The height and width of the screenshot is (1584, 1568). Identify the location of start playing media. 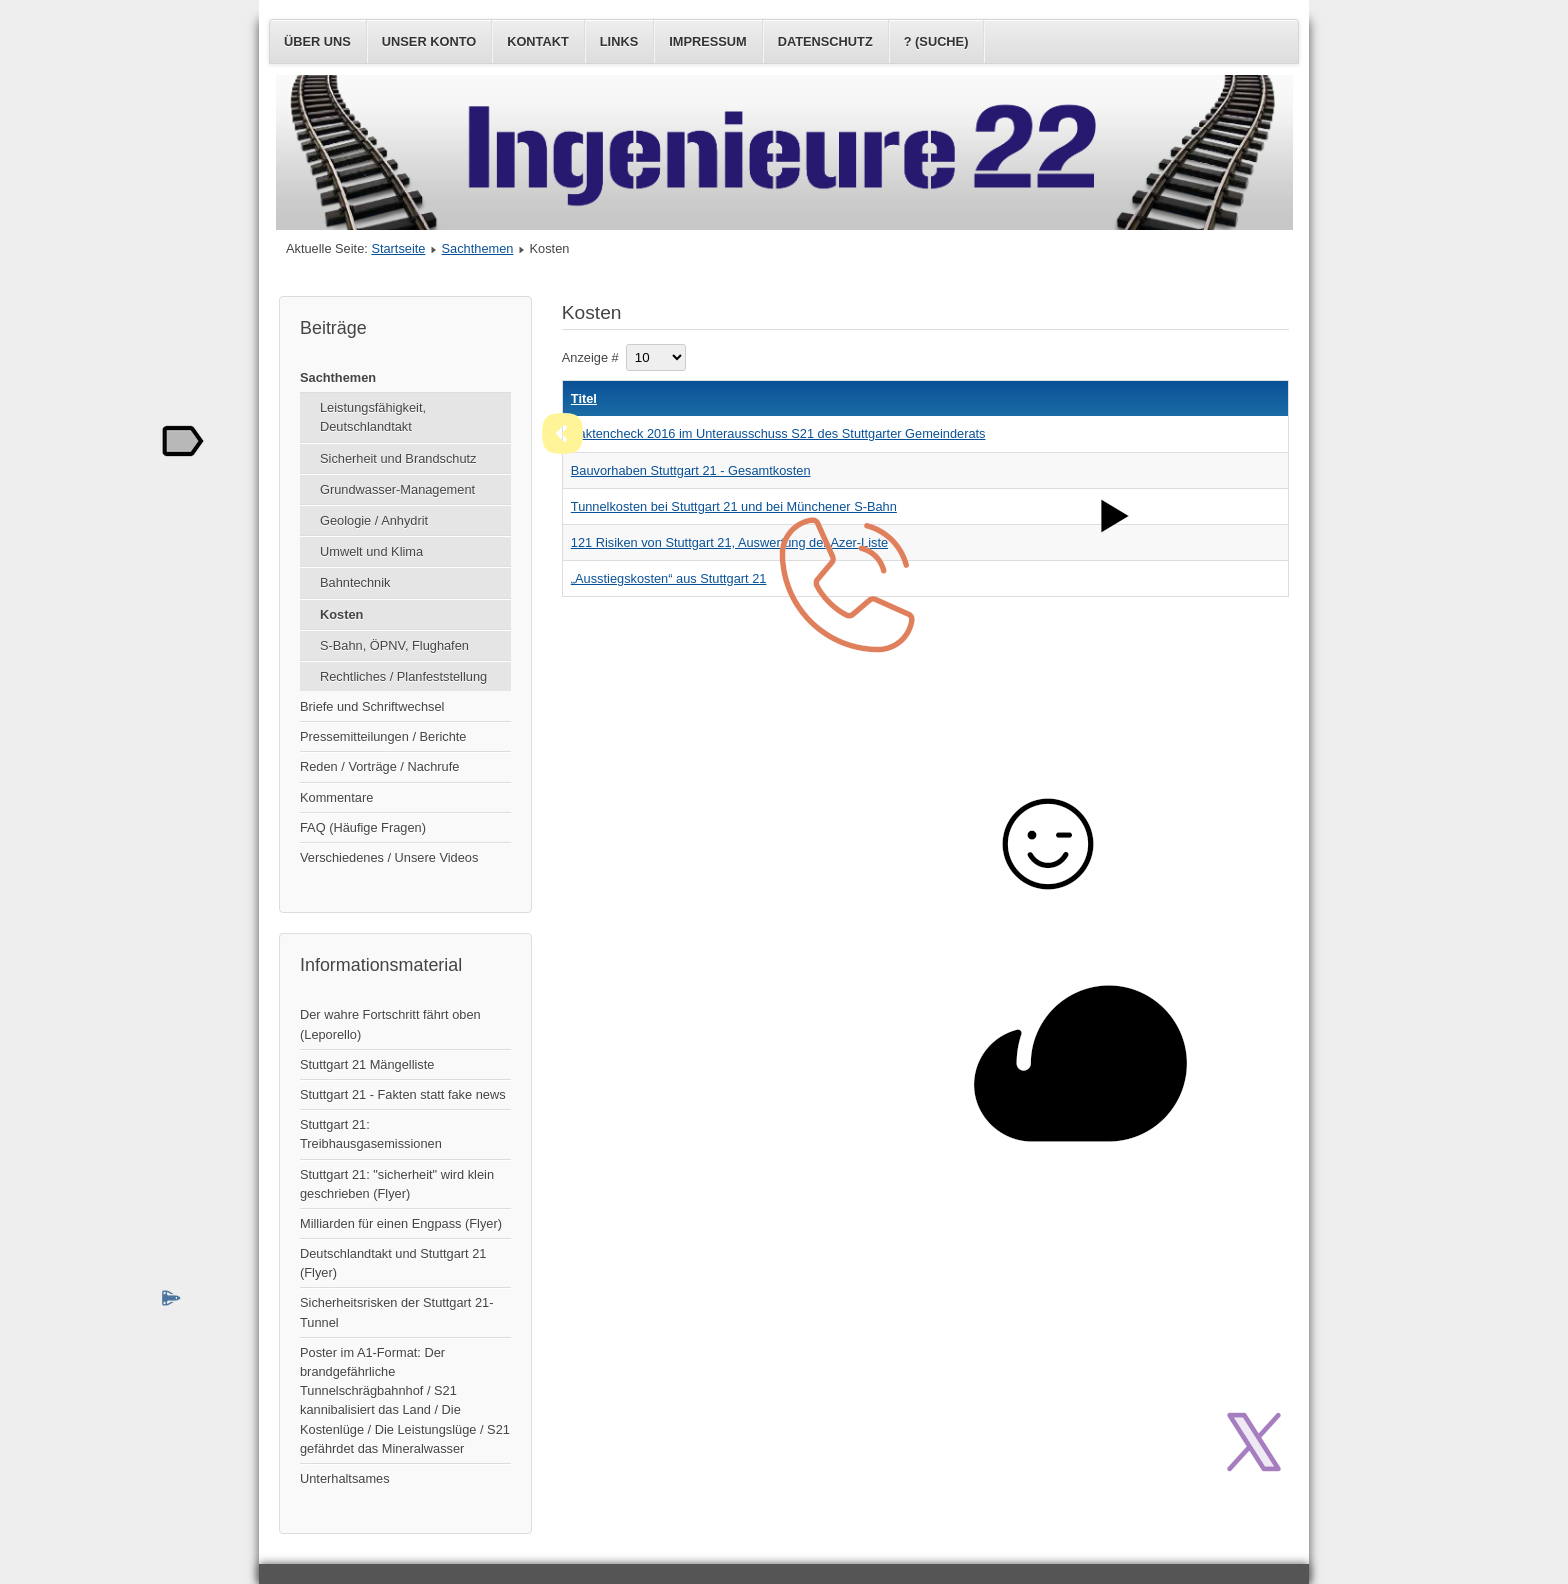
(1115, 516).